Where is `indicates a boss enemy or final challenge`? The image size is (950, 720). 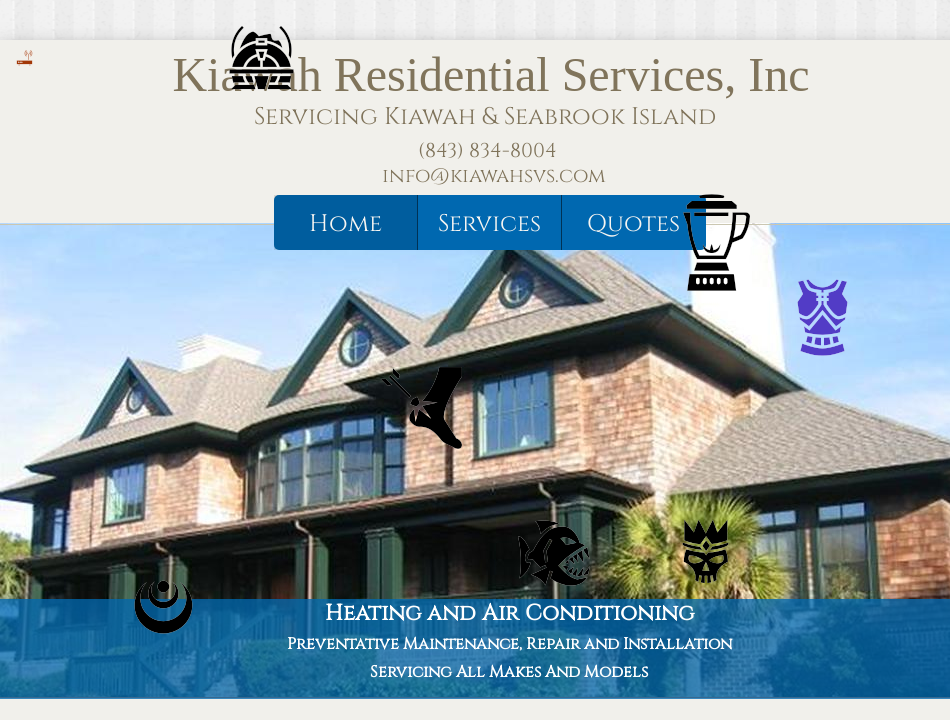 indicates a boss enemy or final challenge is located at coordinates (706, 552).